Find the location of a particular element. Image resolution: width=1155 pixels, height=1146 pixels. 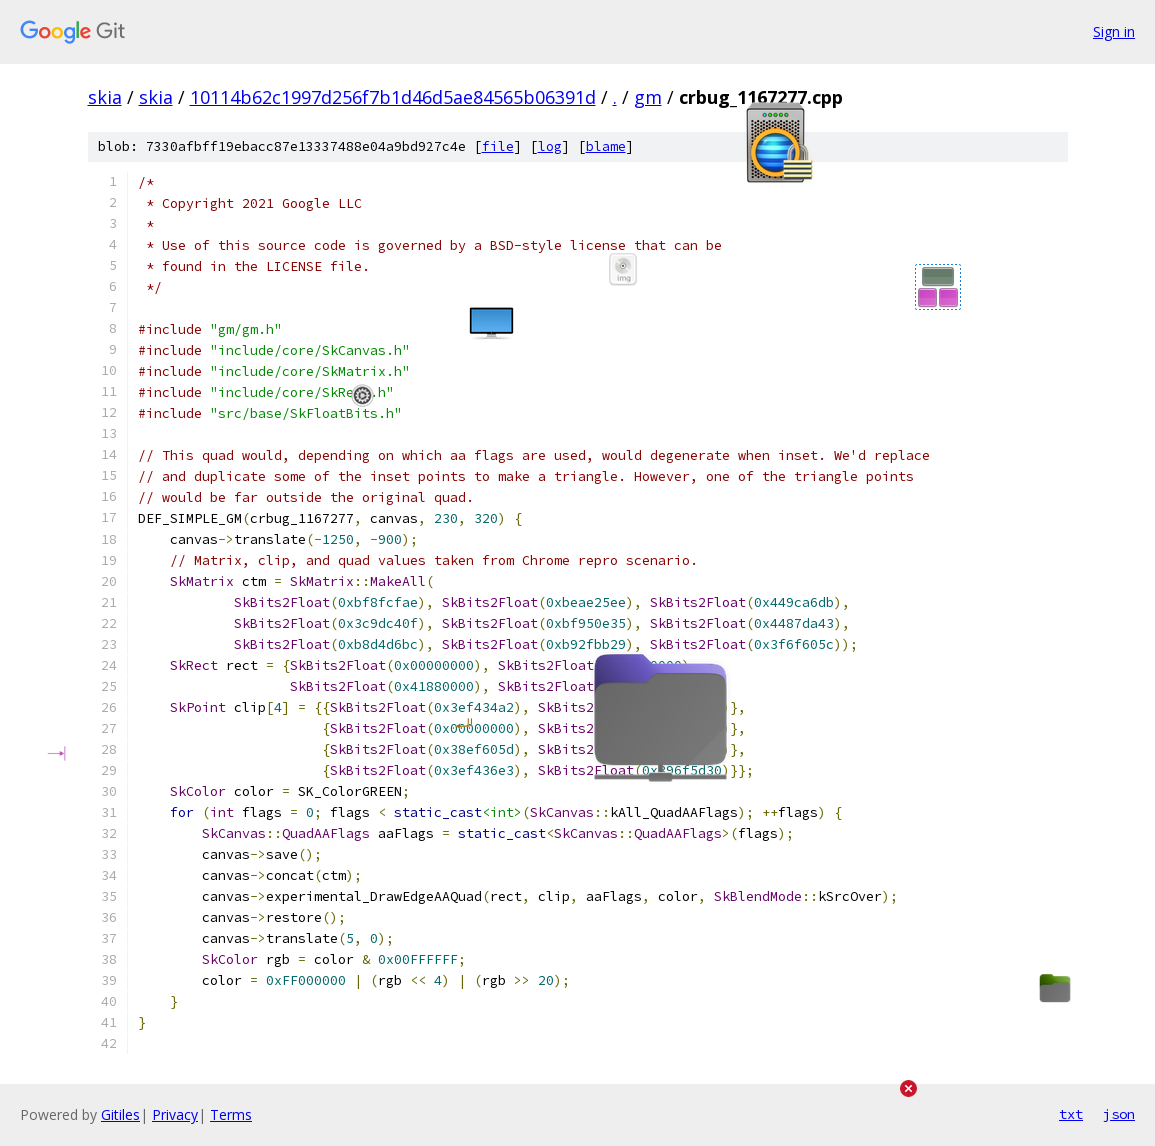

a raw disk image file is located at coordinates (623, 269).